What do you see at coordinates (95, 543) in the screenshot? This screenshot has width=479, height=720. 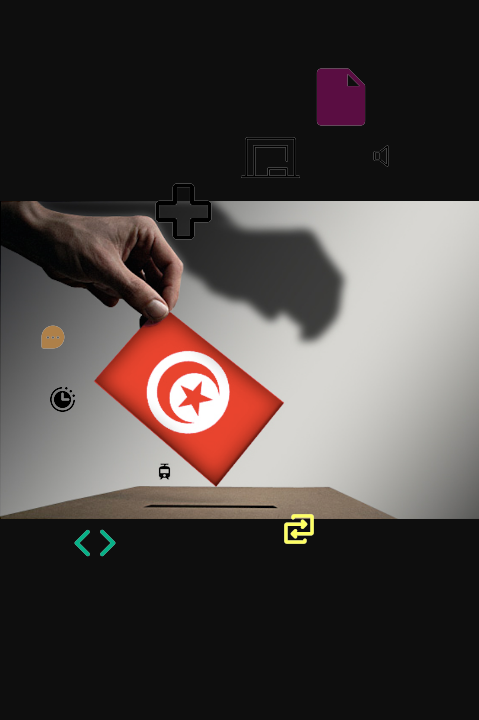 I see `view source code` at bounding box center [95, 543].